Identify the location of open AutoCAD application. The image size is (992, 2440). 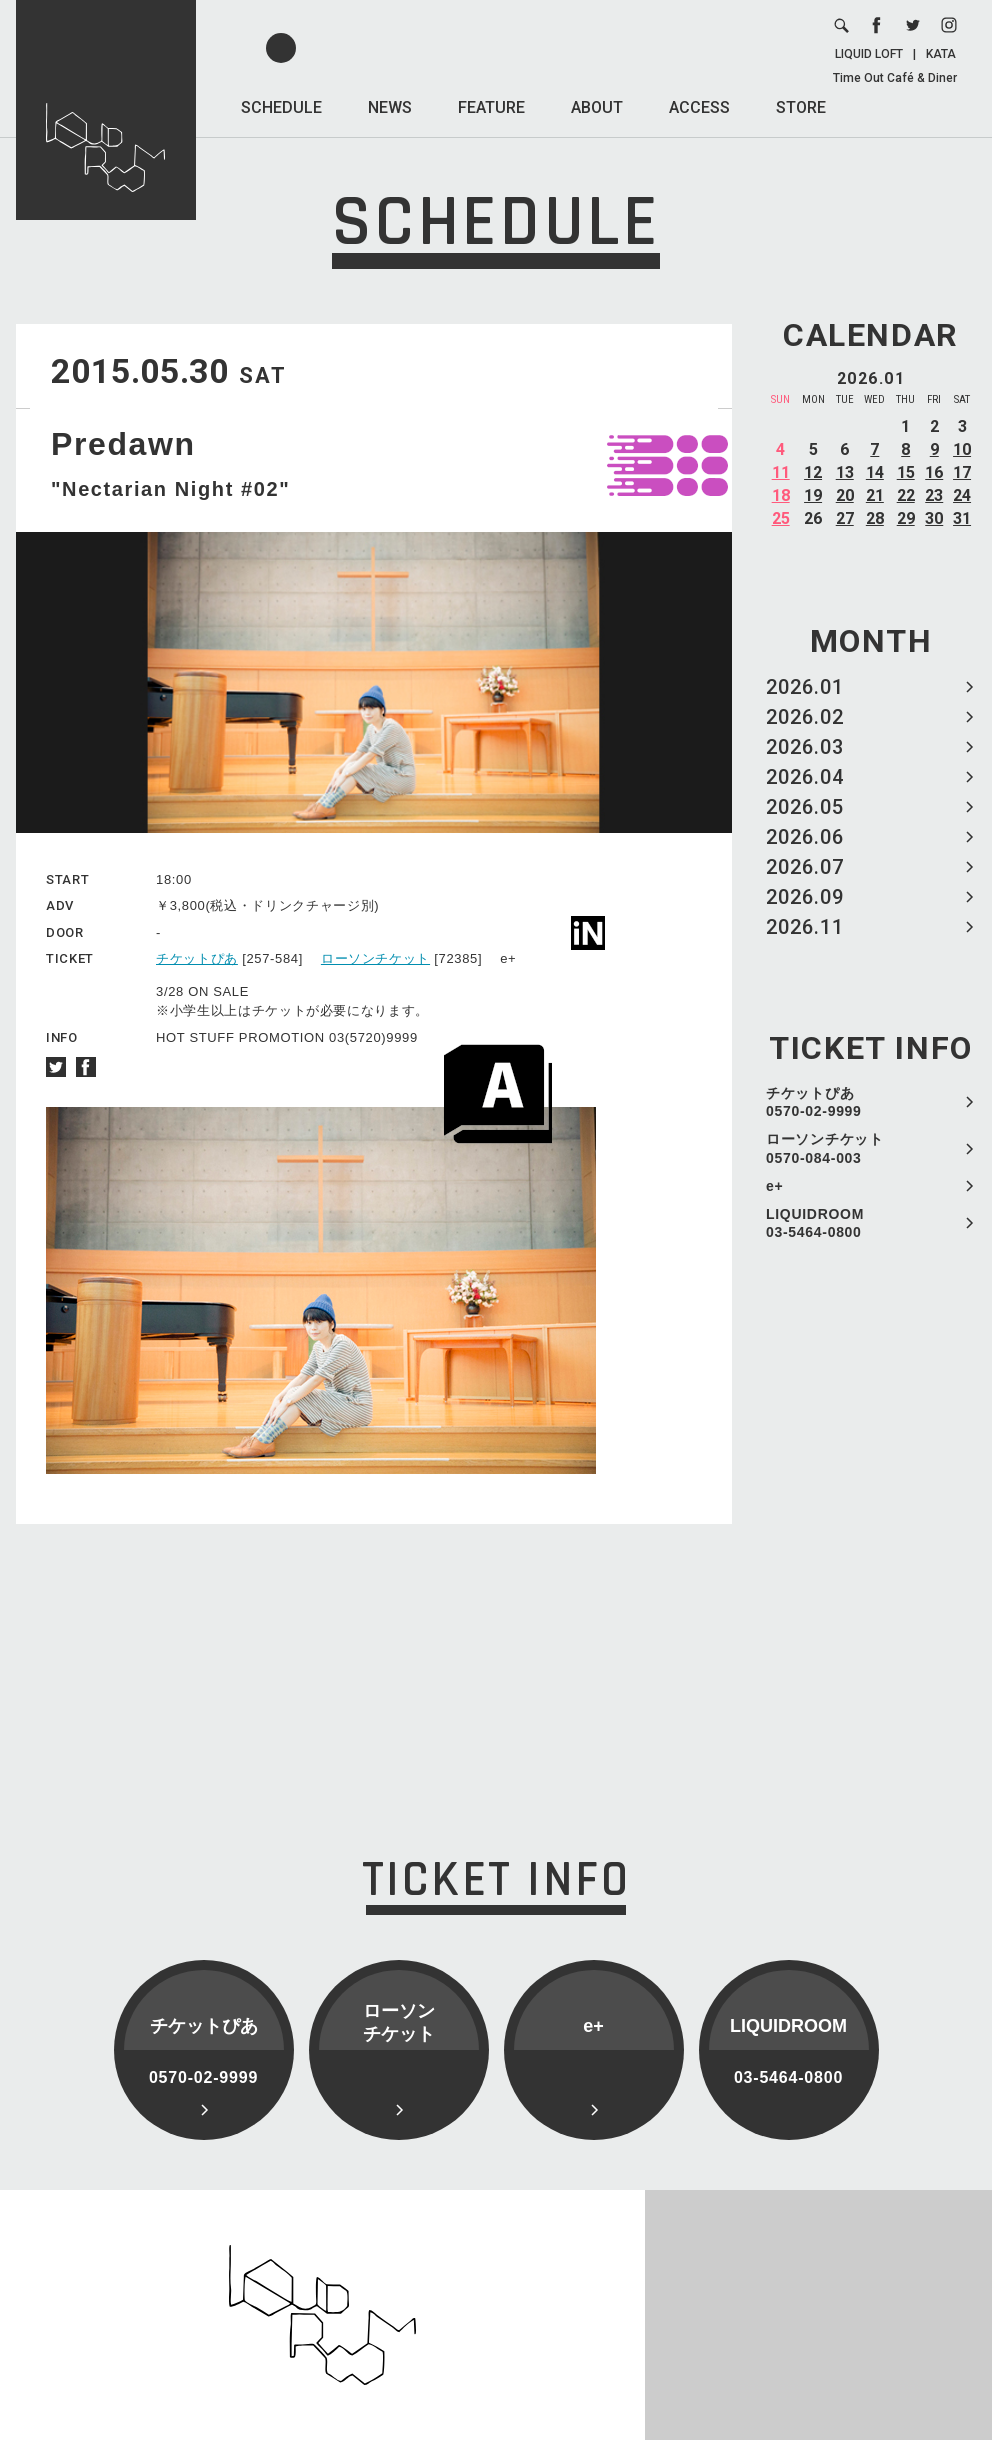
(498, 1094).